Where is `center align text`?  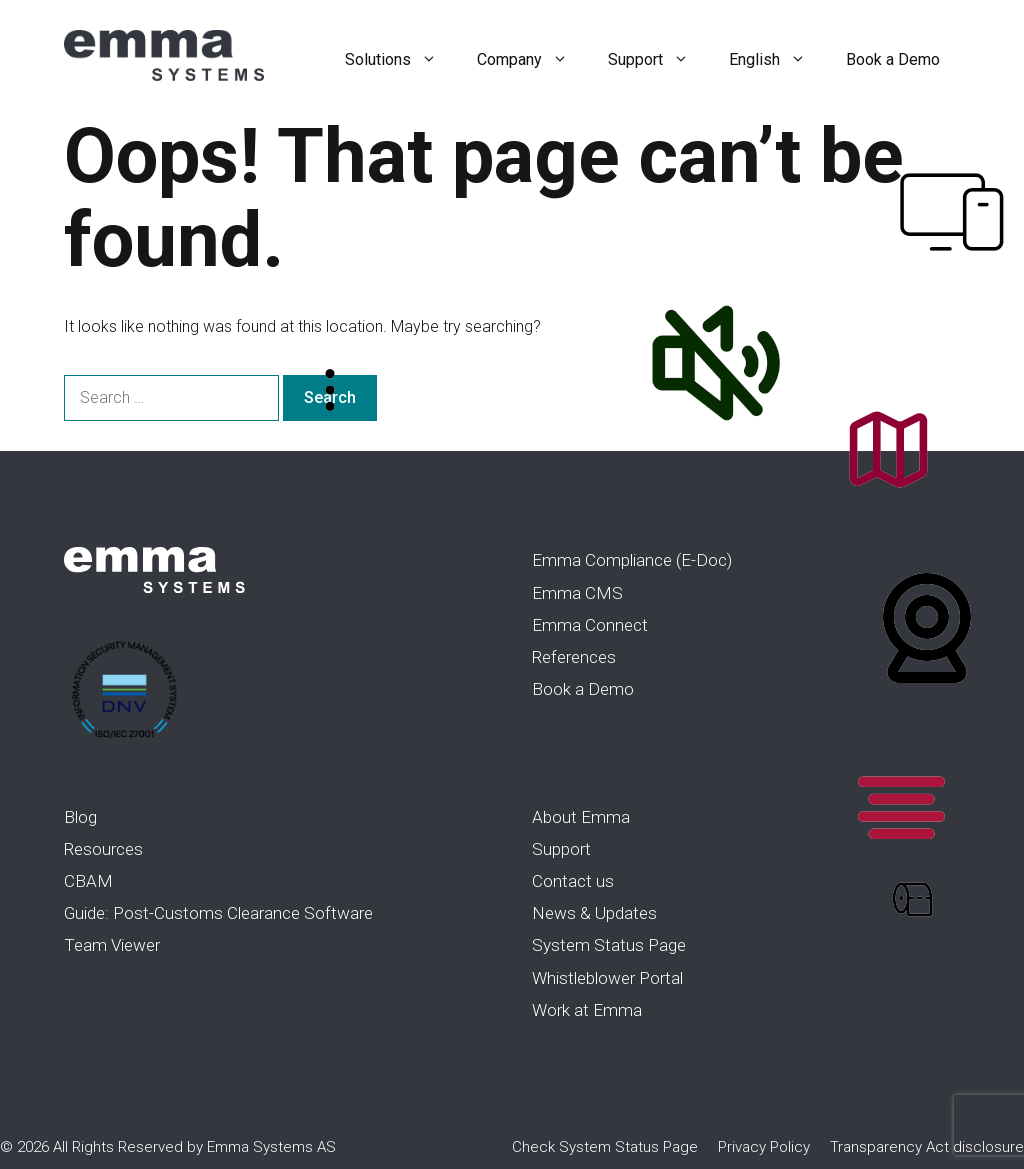
center align text is located at coordinates (901, 809).